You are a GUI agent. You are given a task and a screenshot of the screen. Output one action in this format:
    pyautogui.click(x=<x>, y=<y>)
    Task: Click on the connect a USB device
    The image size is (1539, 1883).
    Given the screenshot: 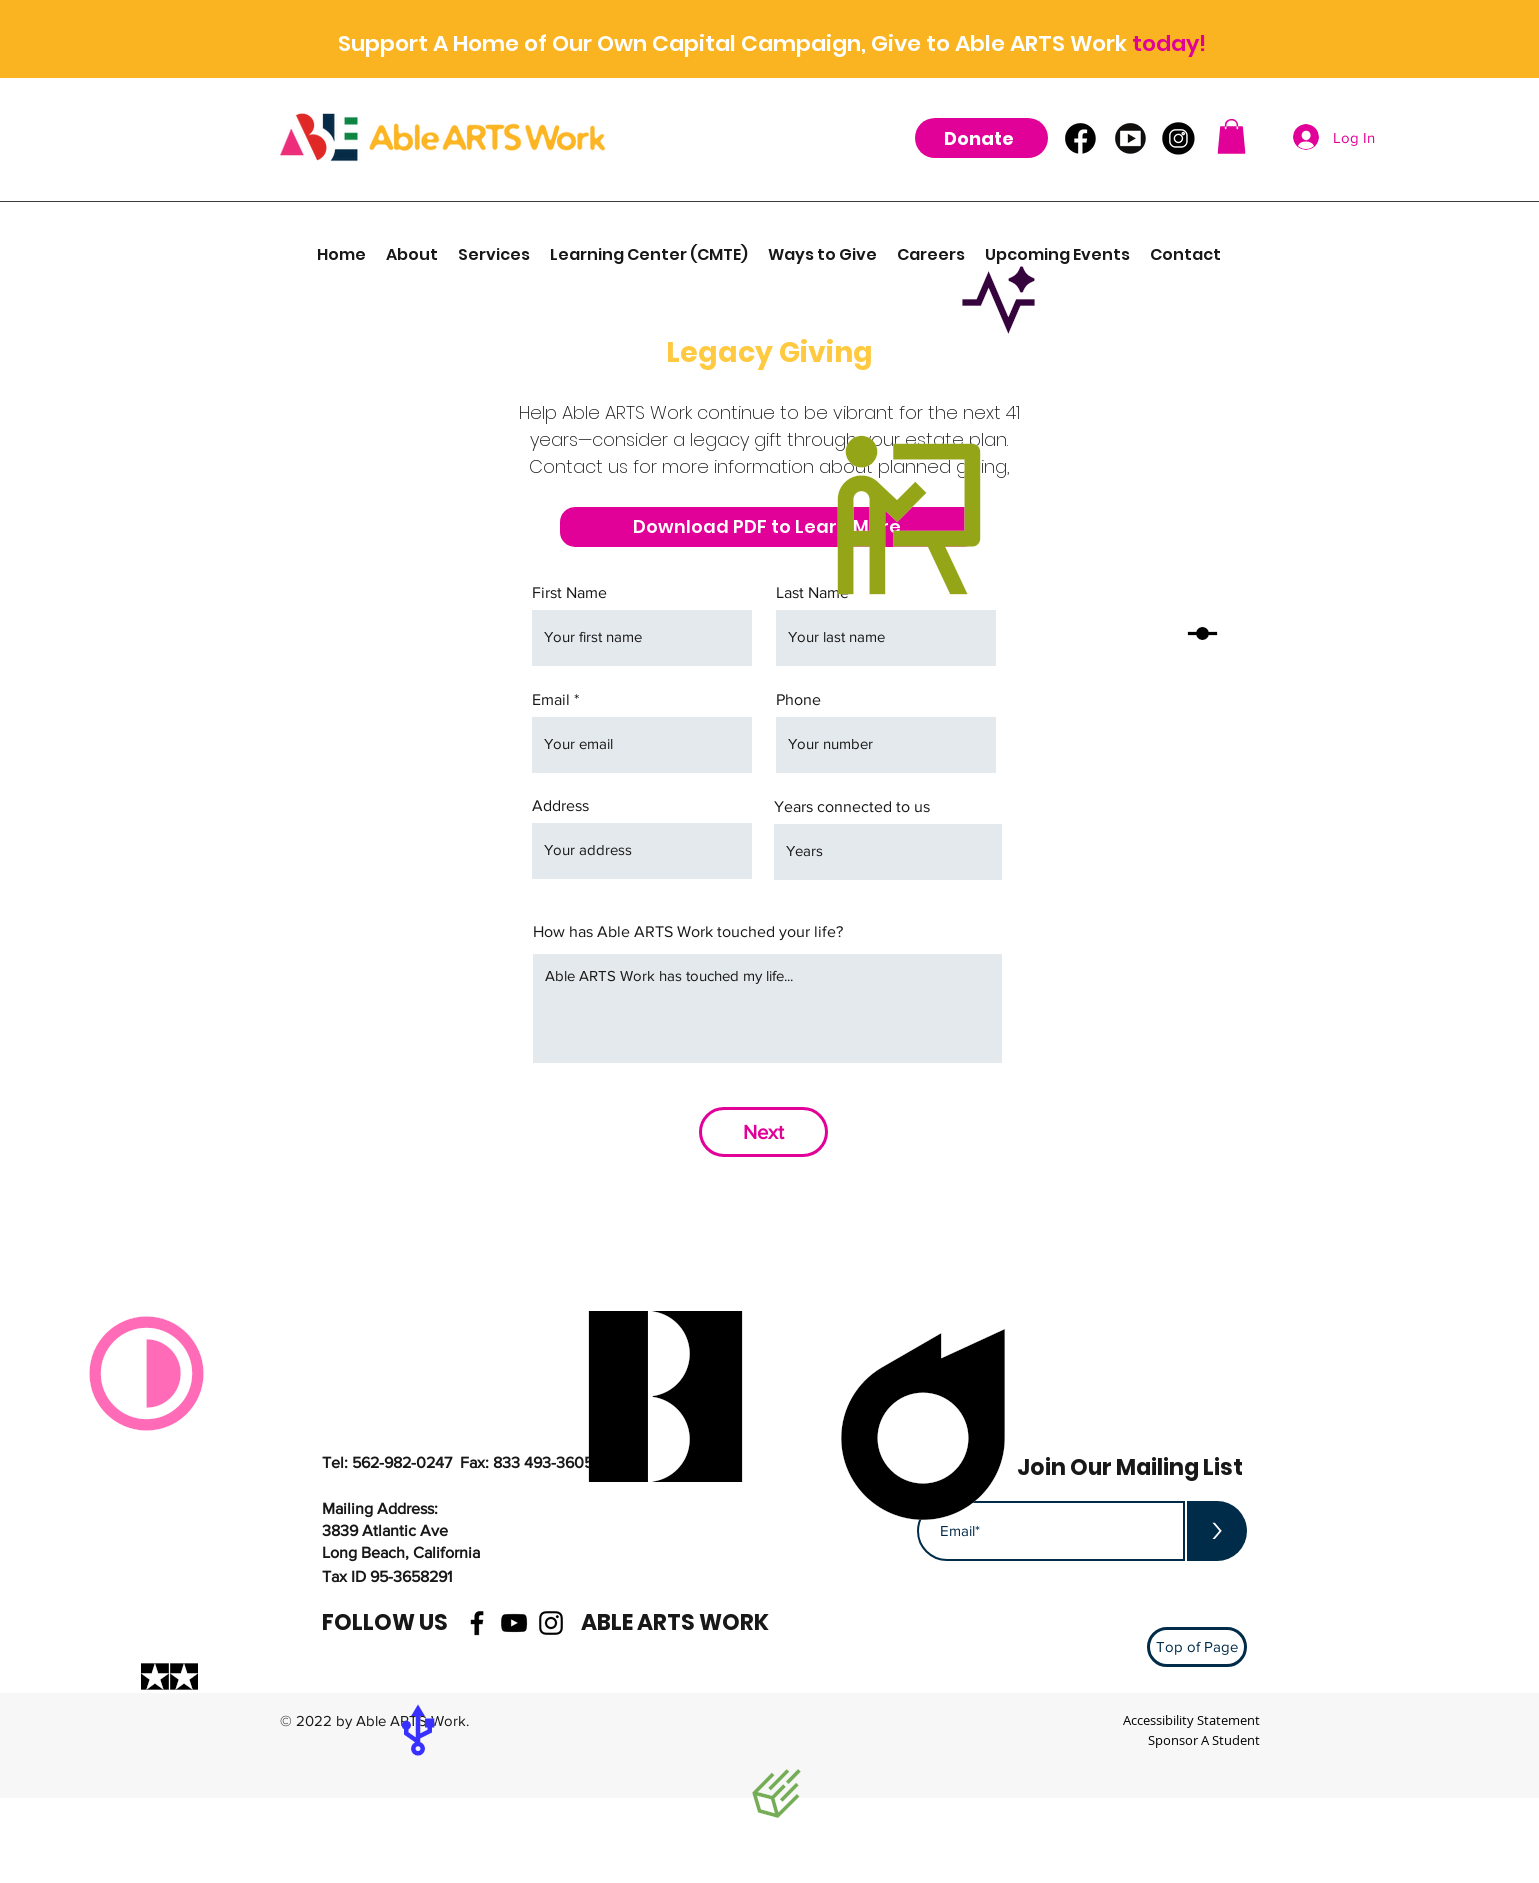 What is the action you would take?
    pyautogui.click(x=418, y=1730)
    